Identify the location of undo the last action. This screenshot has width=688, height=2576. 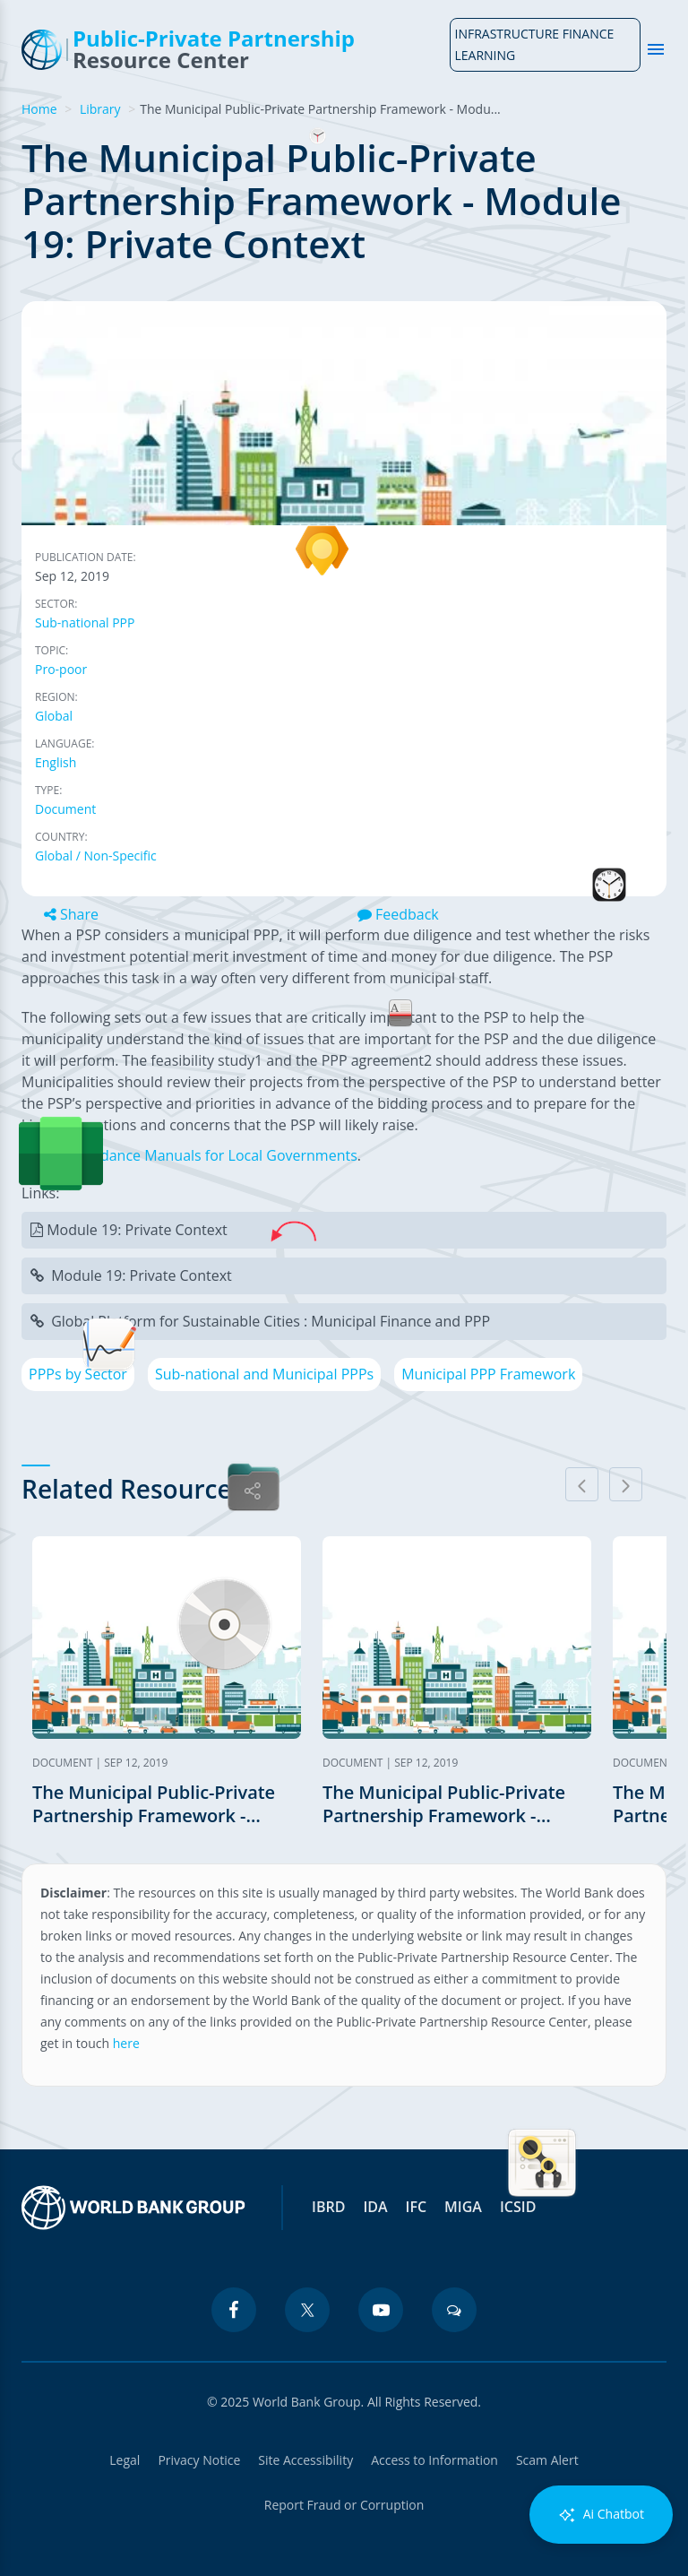
(293, 1231).